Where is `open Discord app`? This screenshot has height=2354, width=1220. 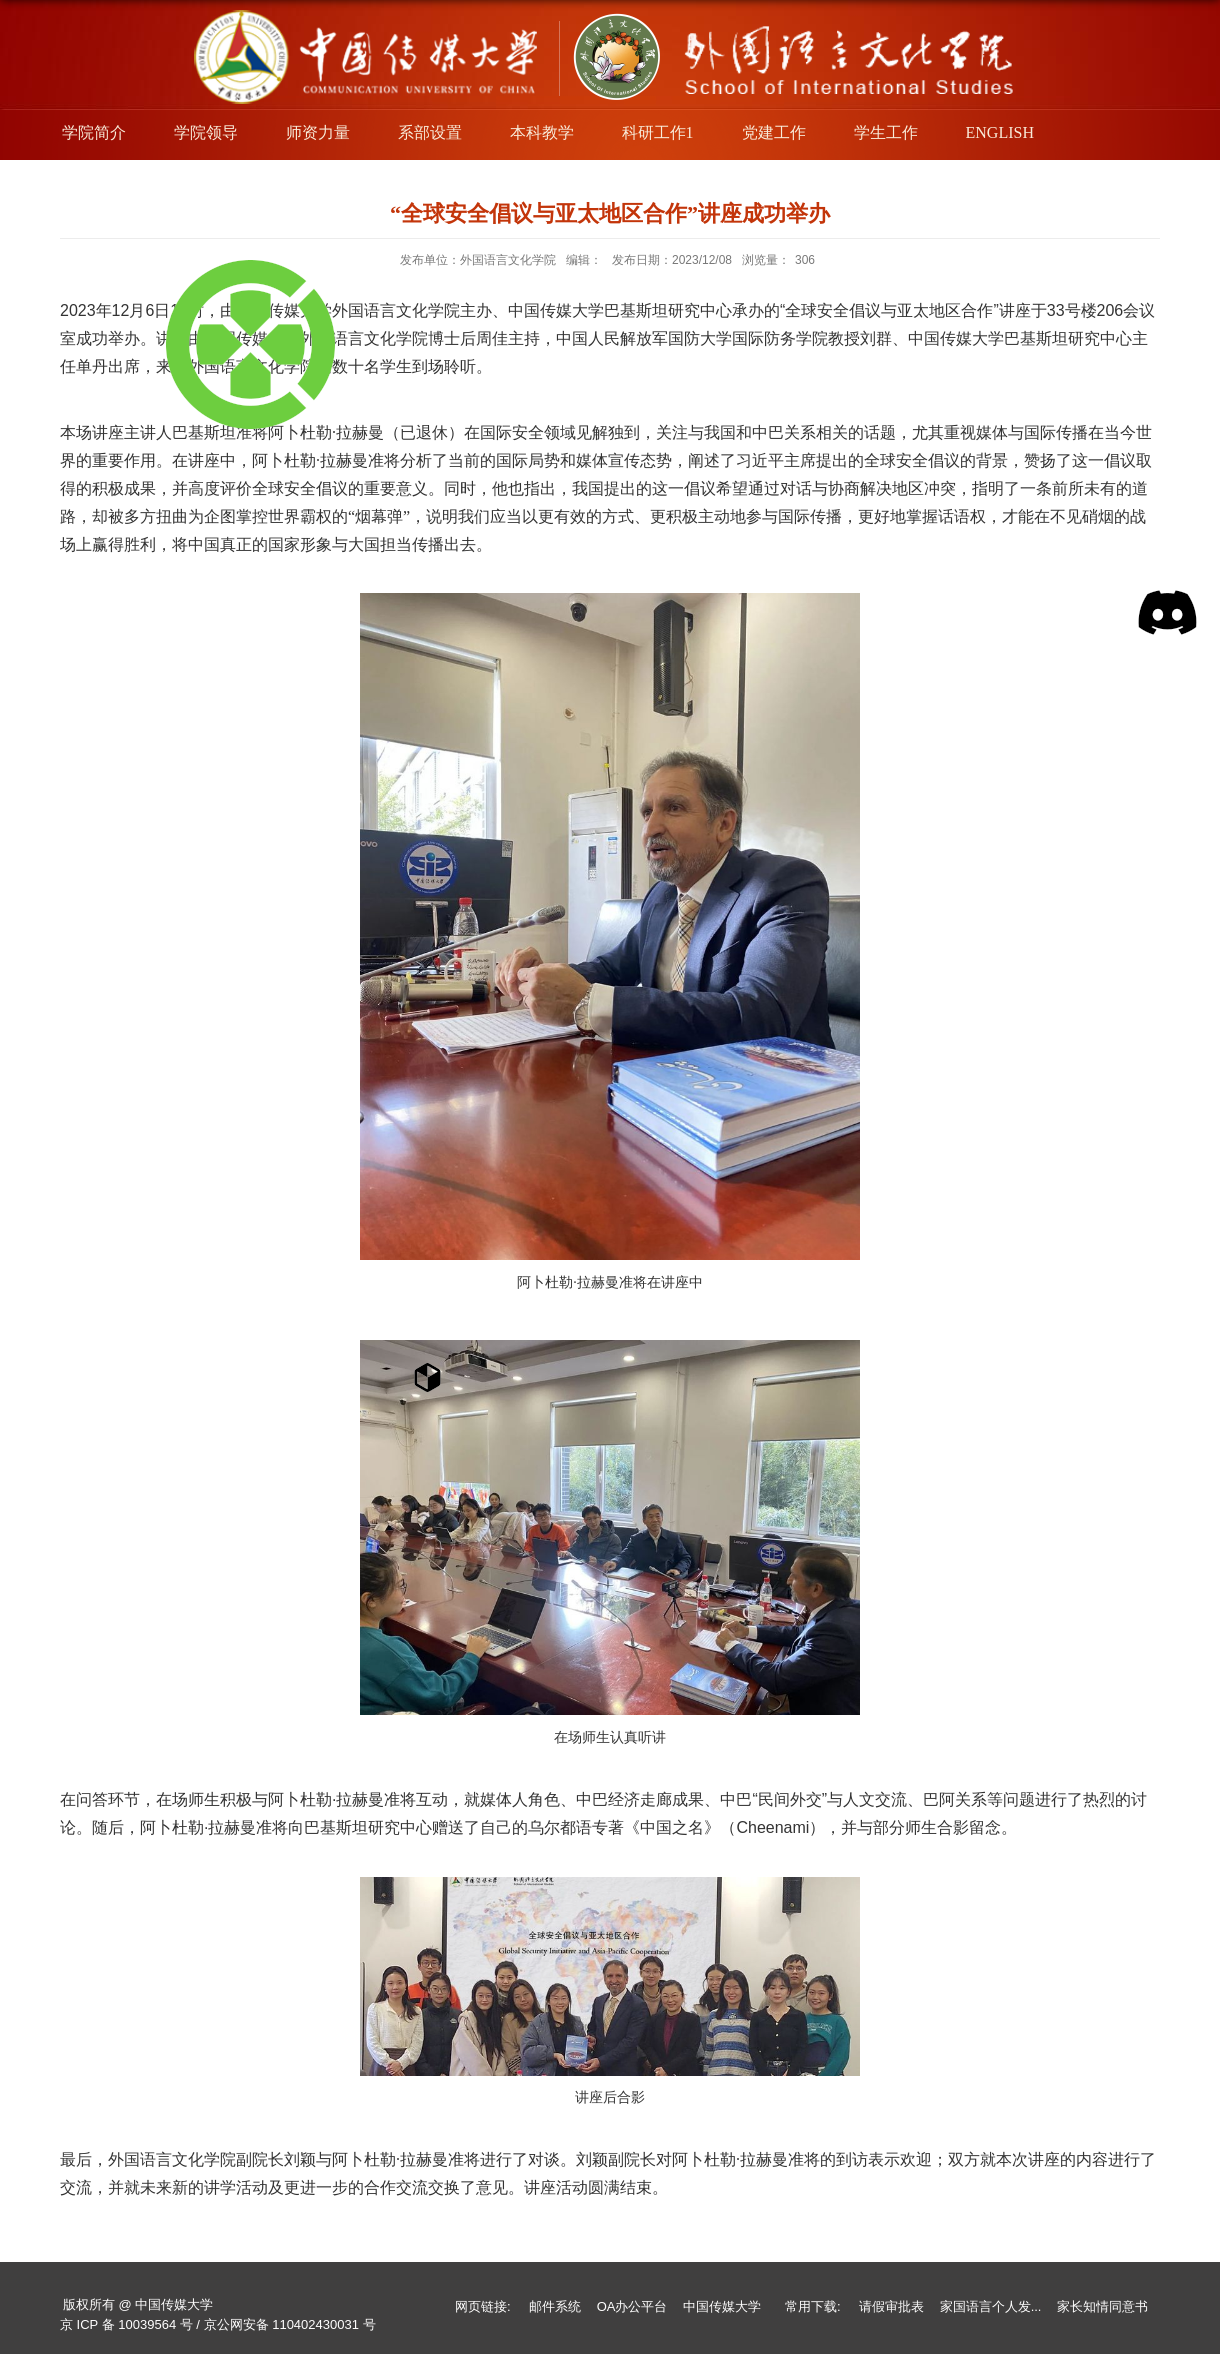 open Discord app is located at coordinates (1167, 612).